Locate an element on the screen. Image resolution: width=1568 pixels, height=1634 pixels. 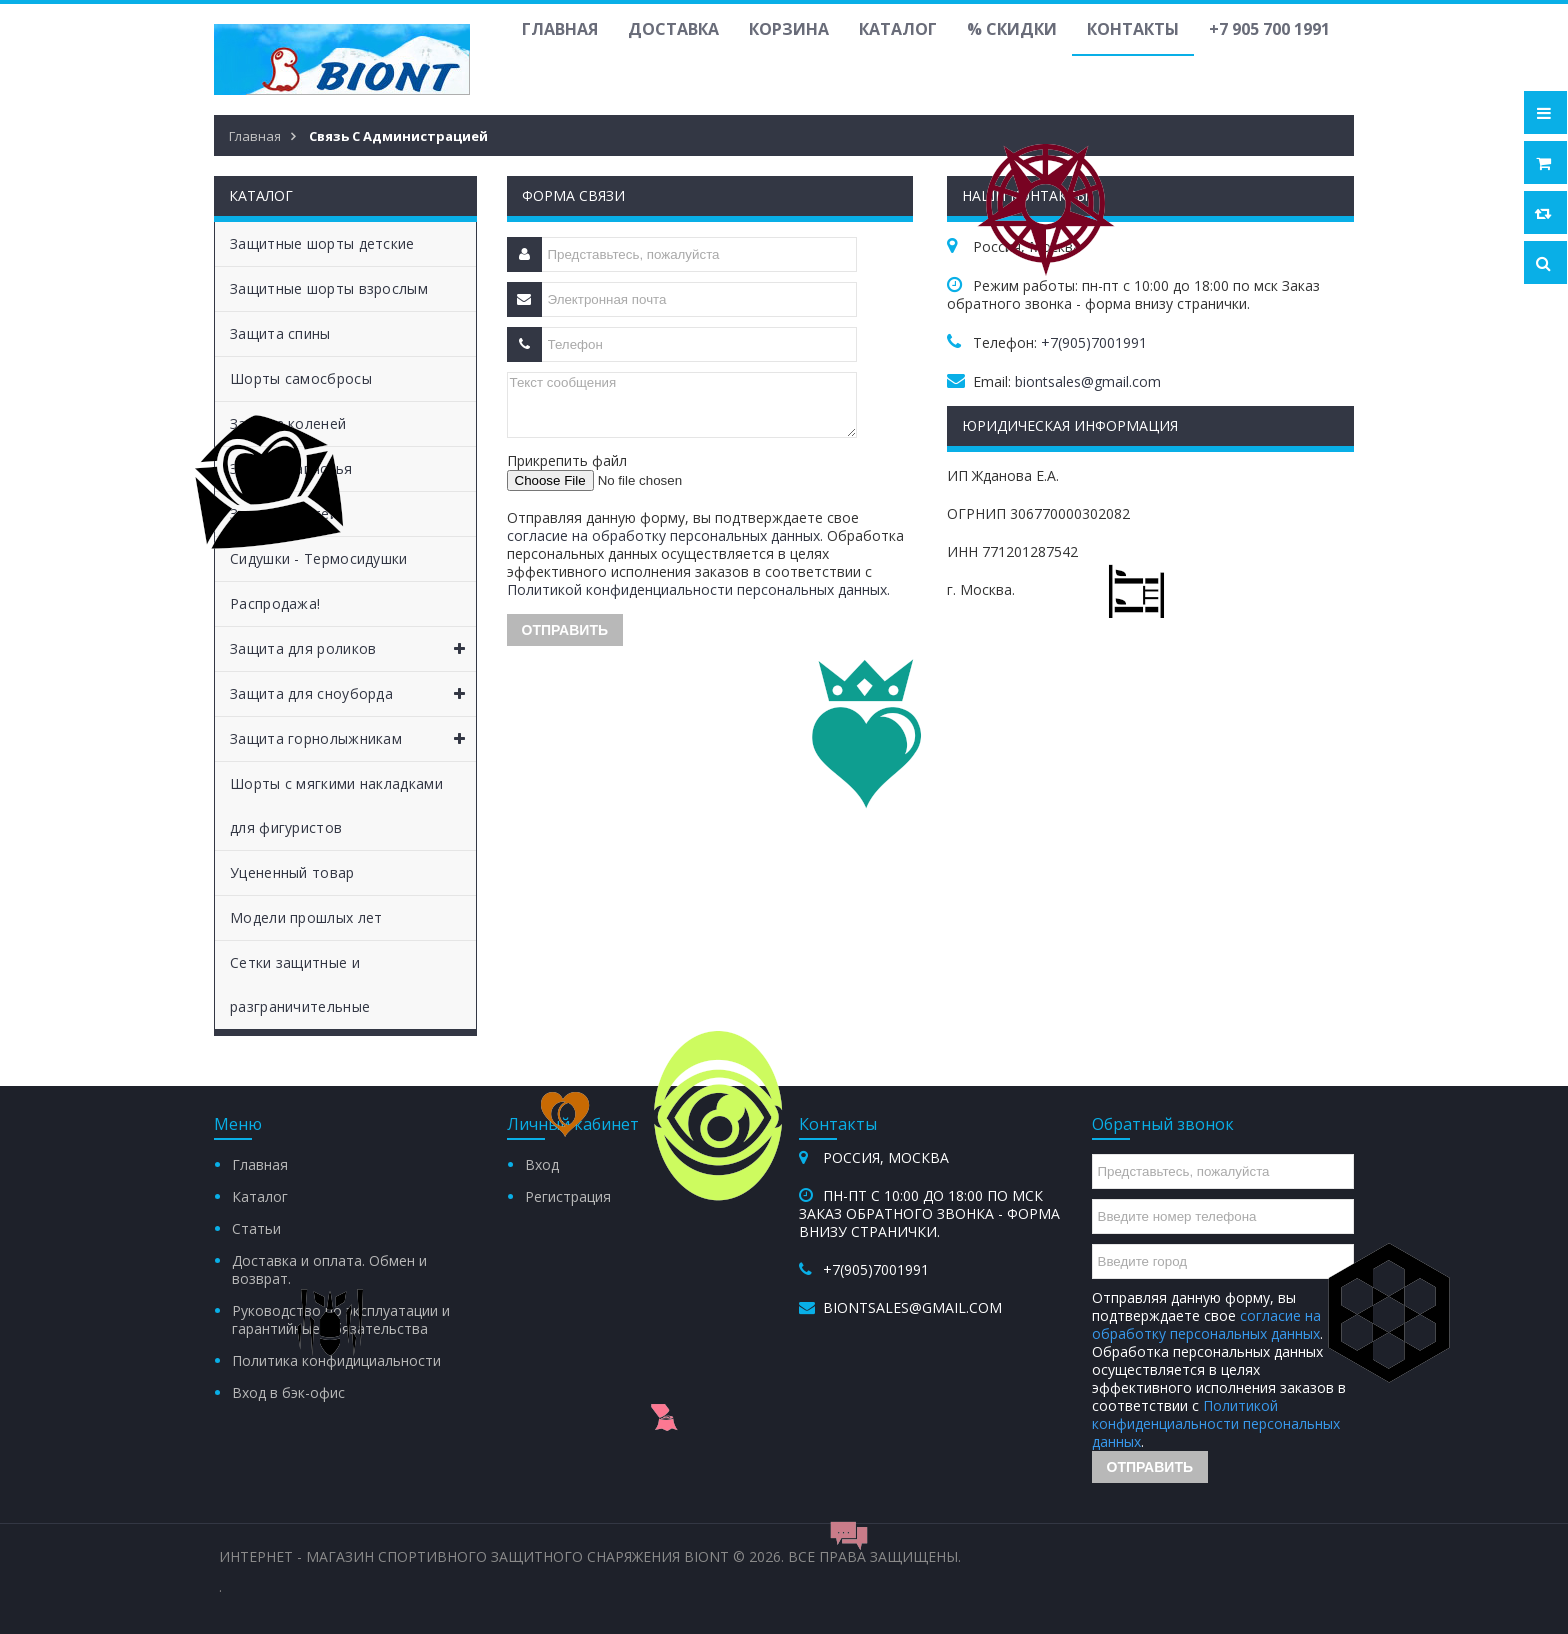
access hive or colony management features is located at coordinates (1390, 1312).